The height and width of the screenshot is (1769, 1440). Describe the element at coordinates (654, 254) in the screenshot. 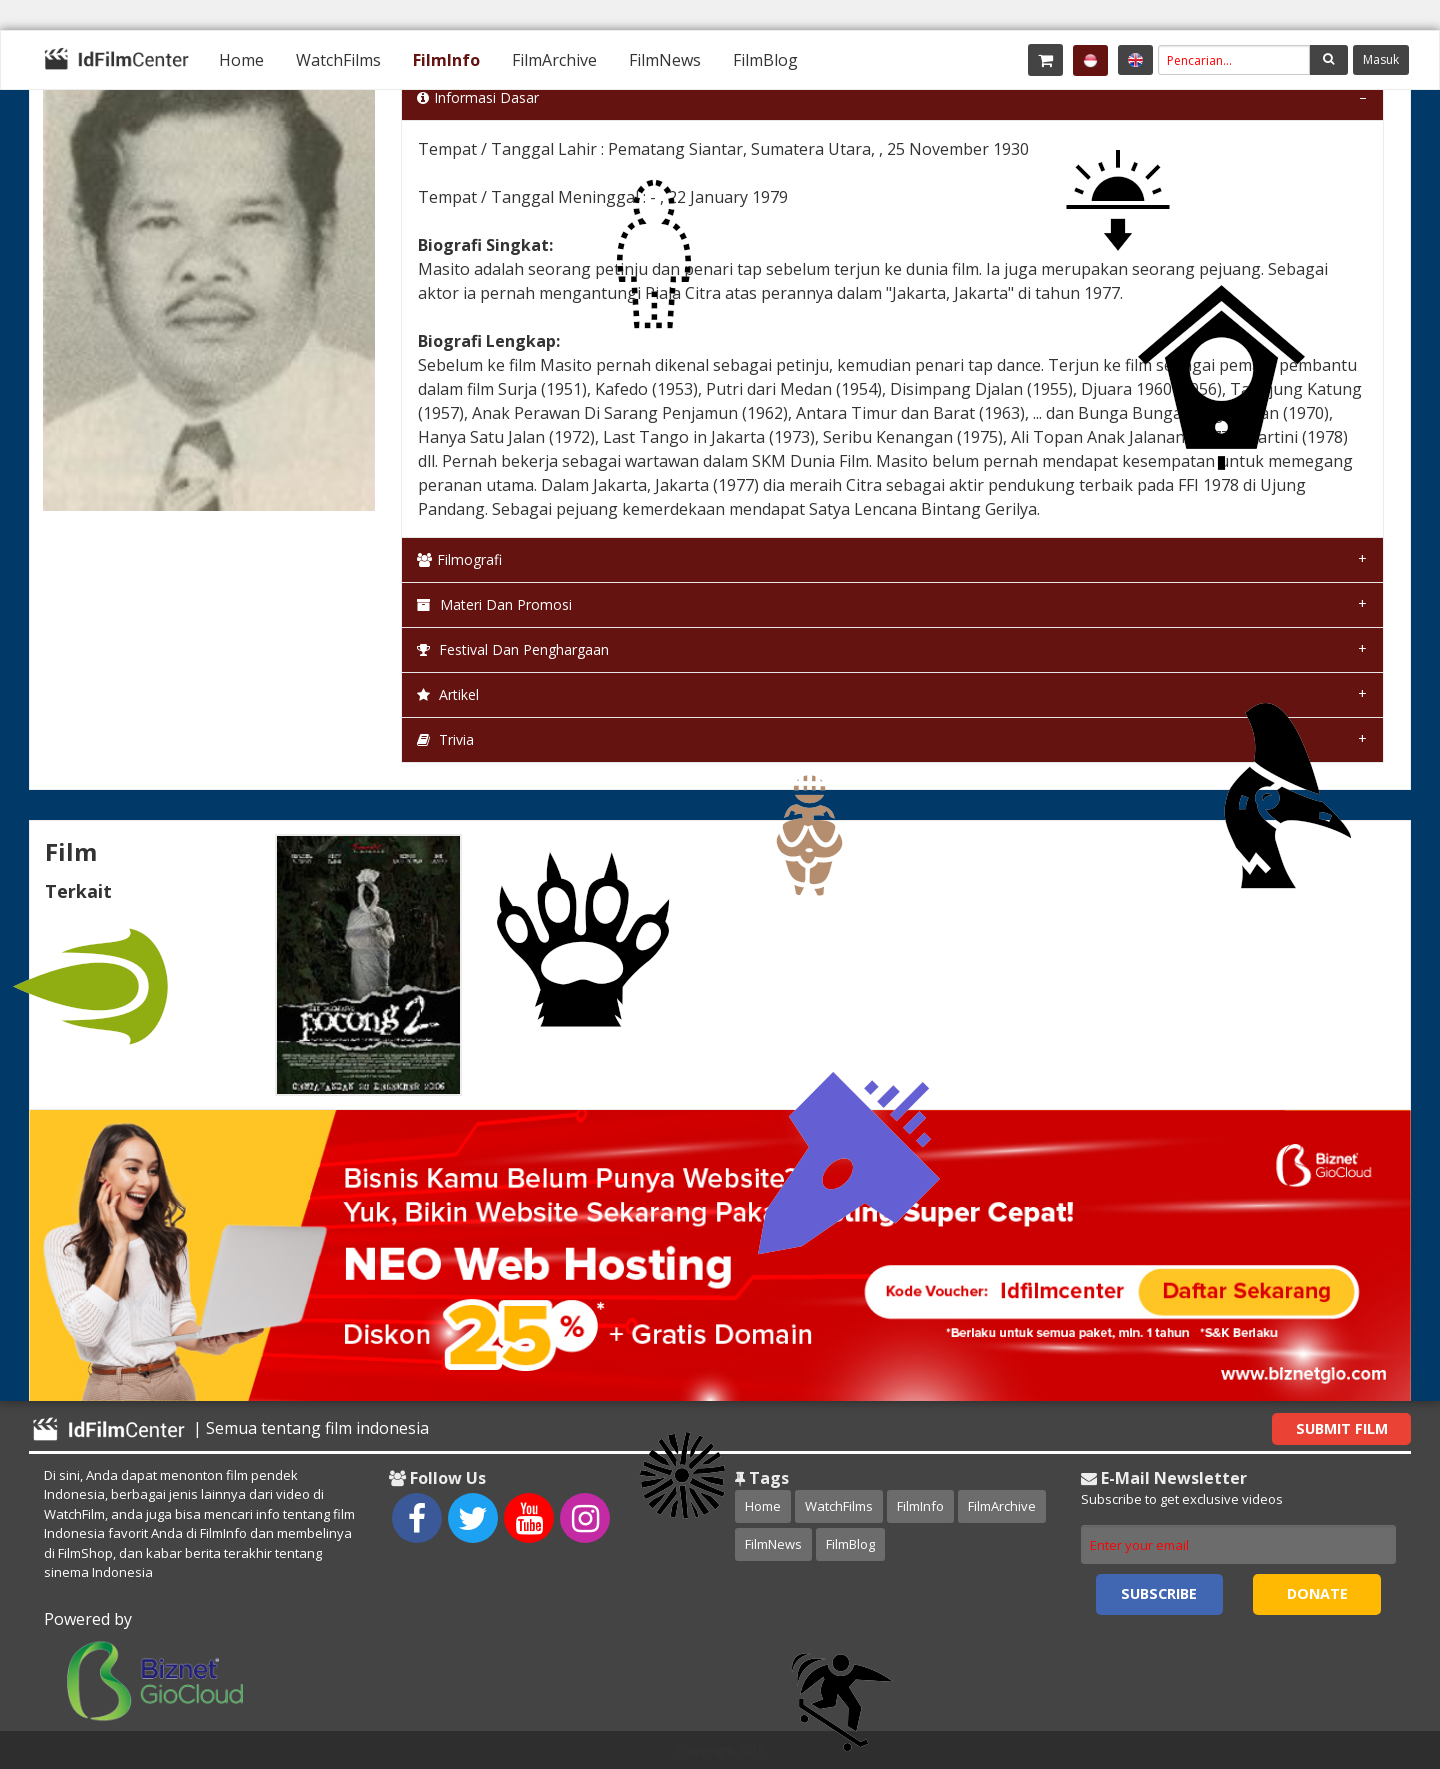

I see `toggle invisibility or stealth mode` at that location.